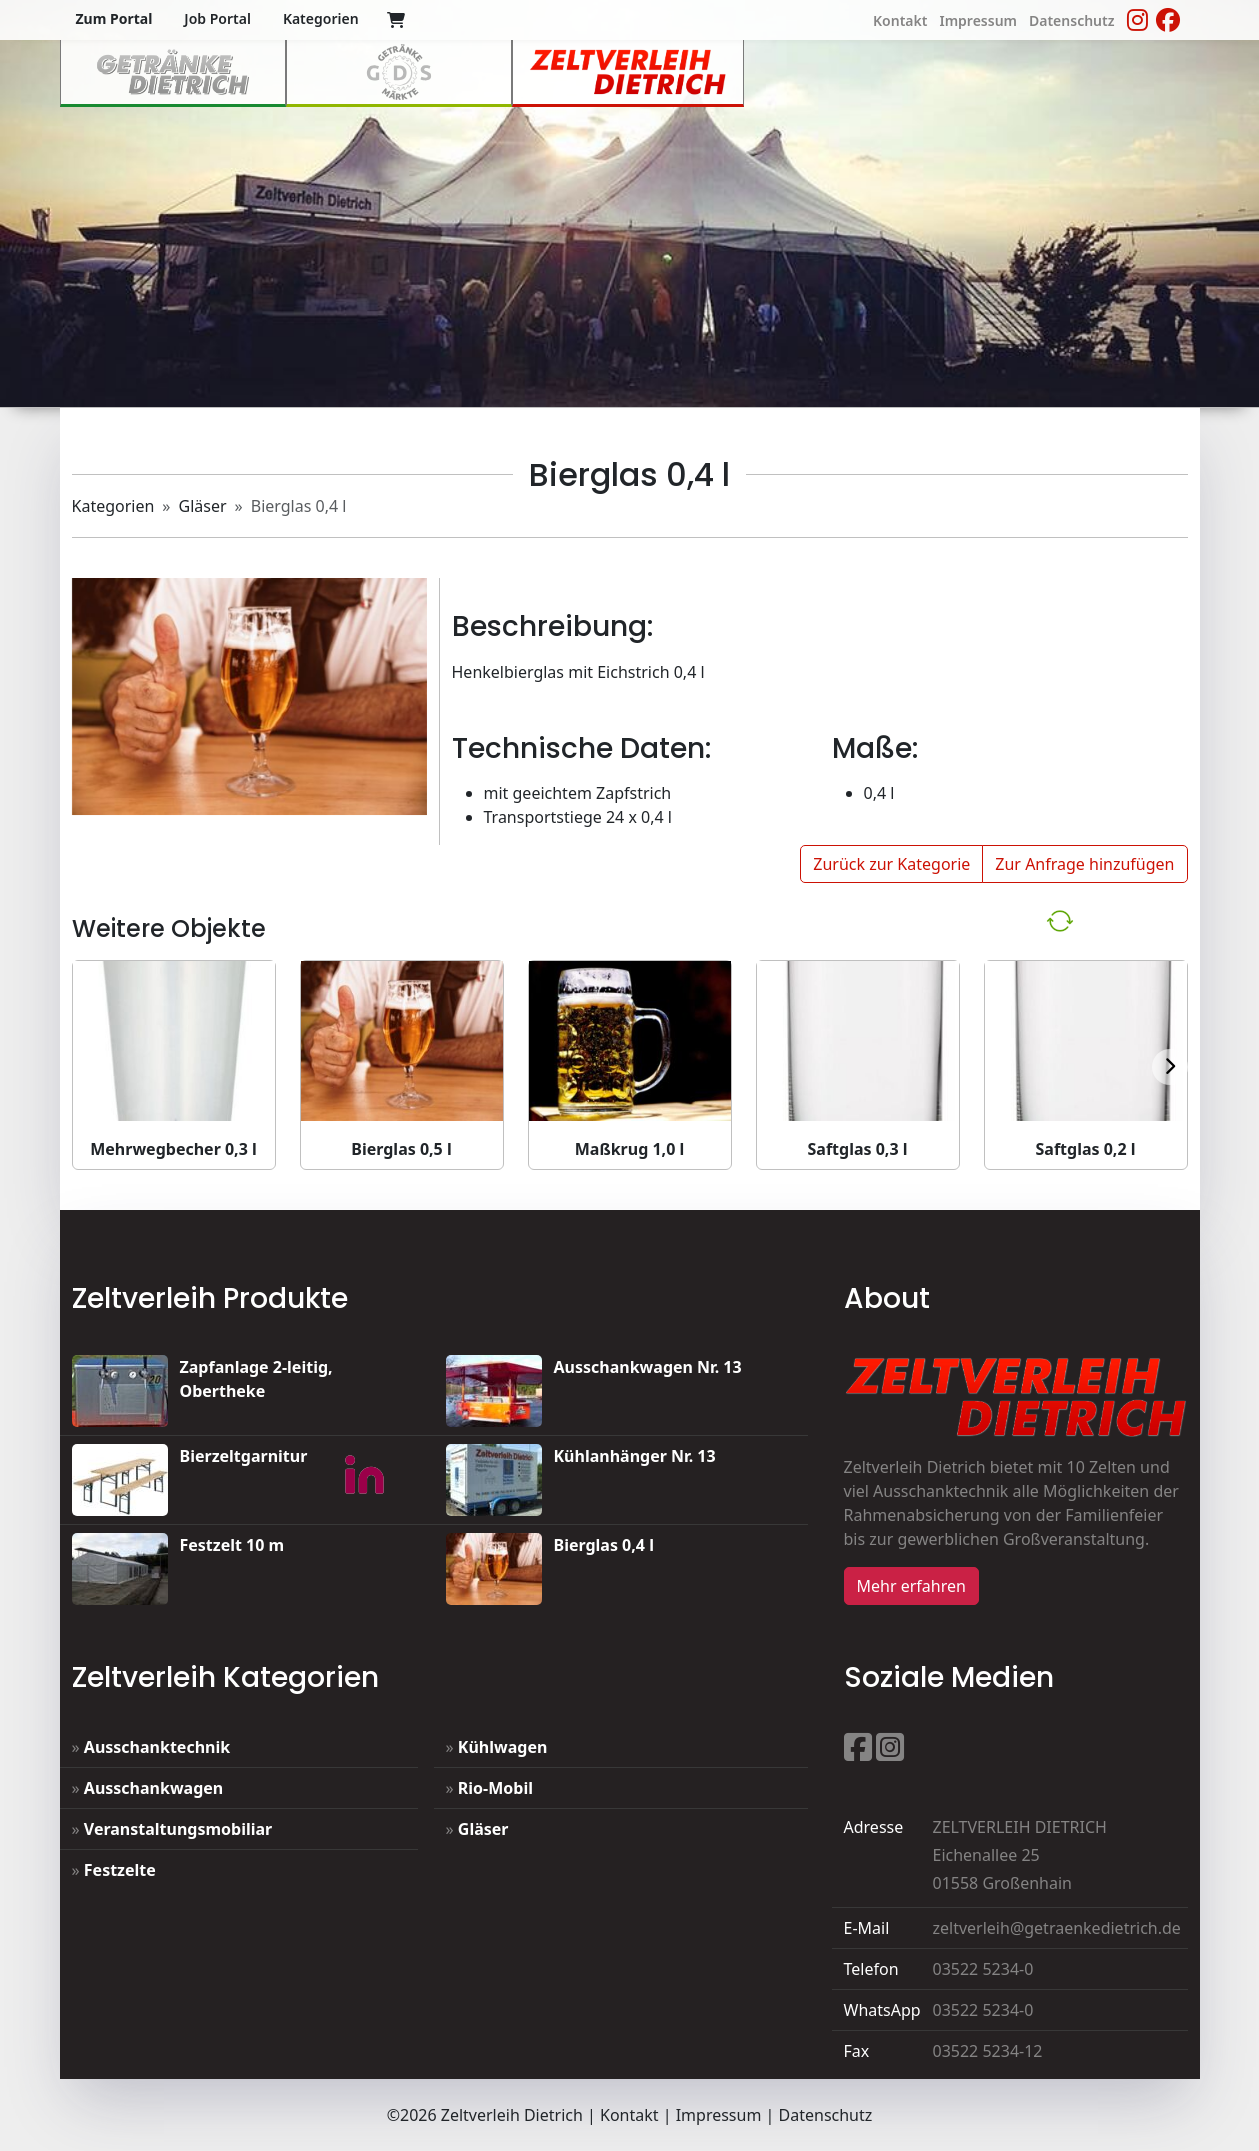 Image resolution: width=1259 pixels, height=2151 pixels. Describe the element at coordinates (364, 1474) in the screenshot. I see `connect with LinkedIn profile` at that location.